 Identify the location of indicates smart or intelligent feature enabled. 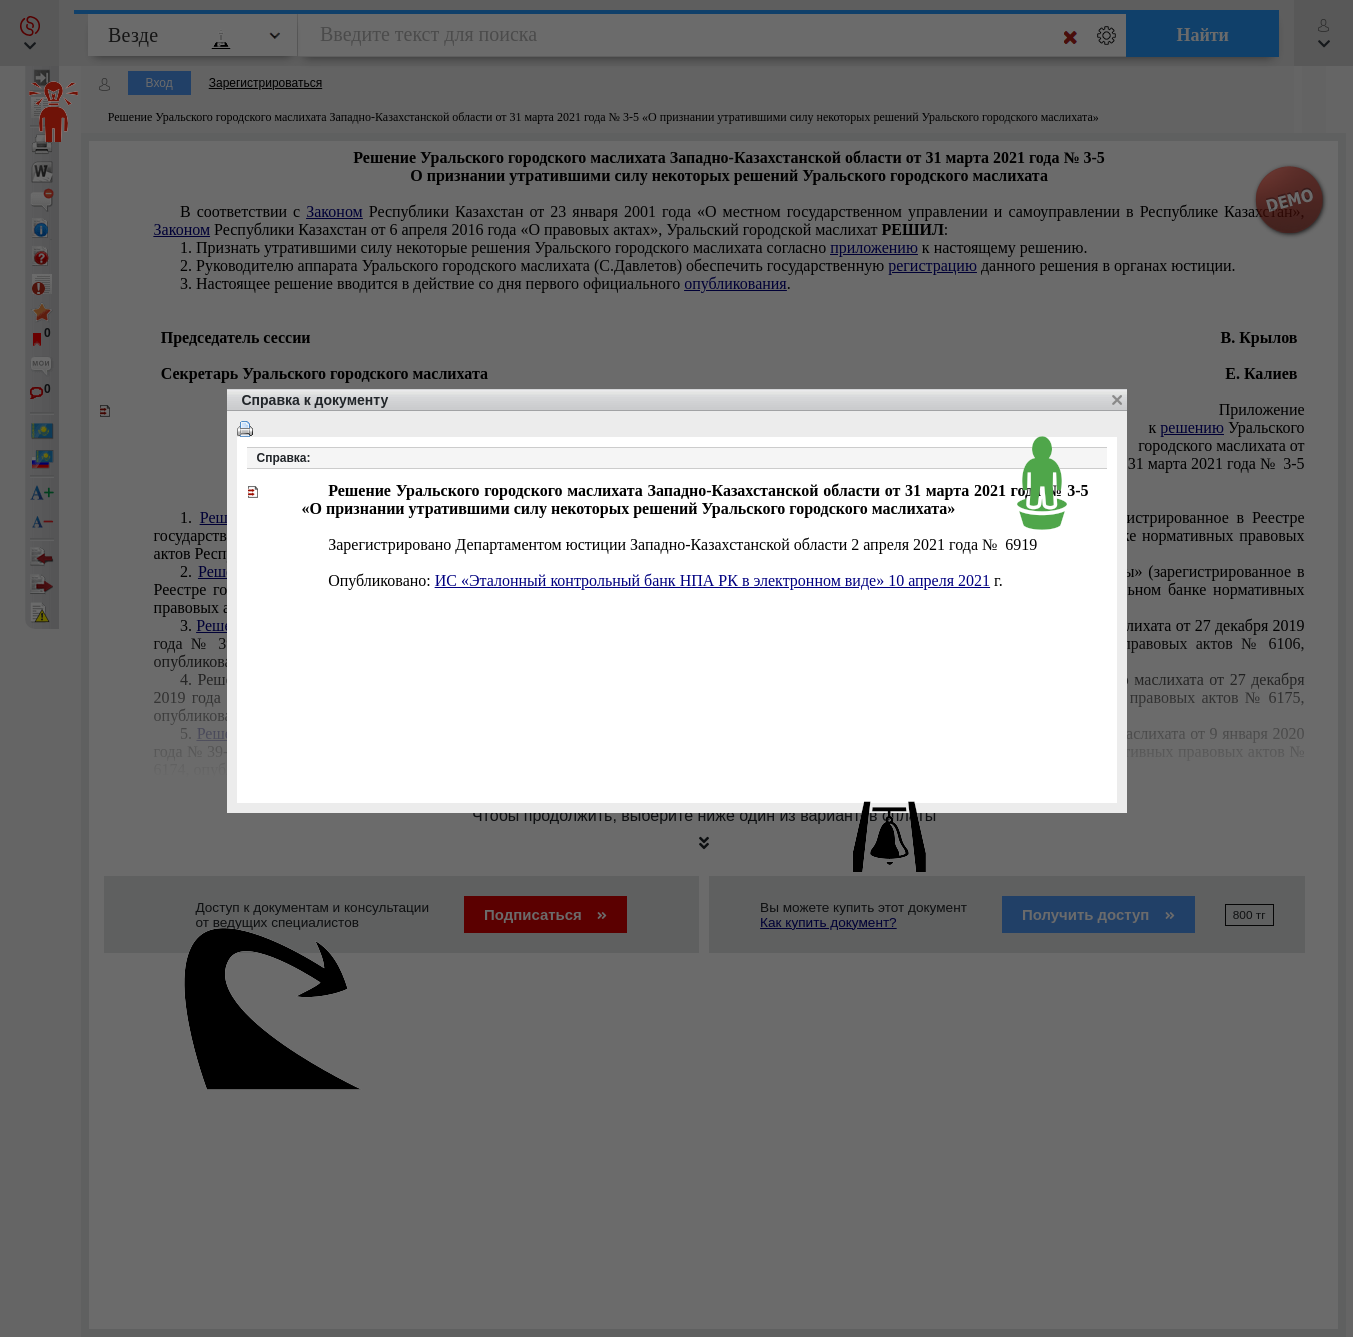
(53, 111).